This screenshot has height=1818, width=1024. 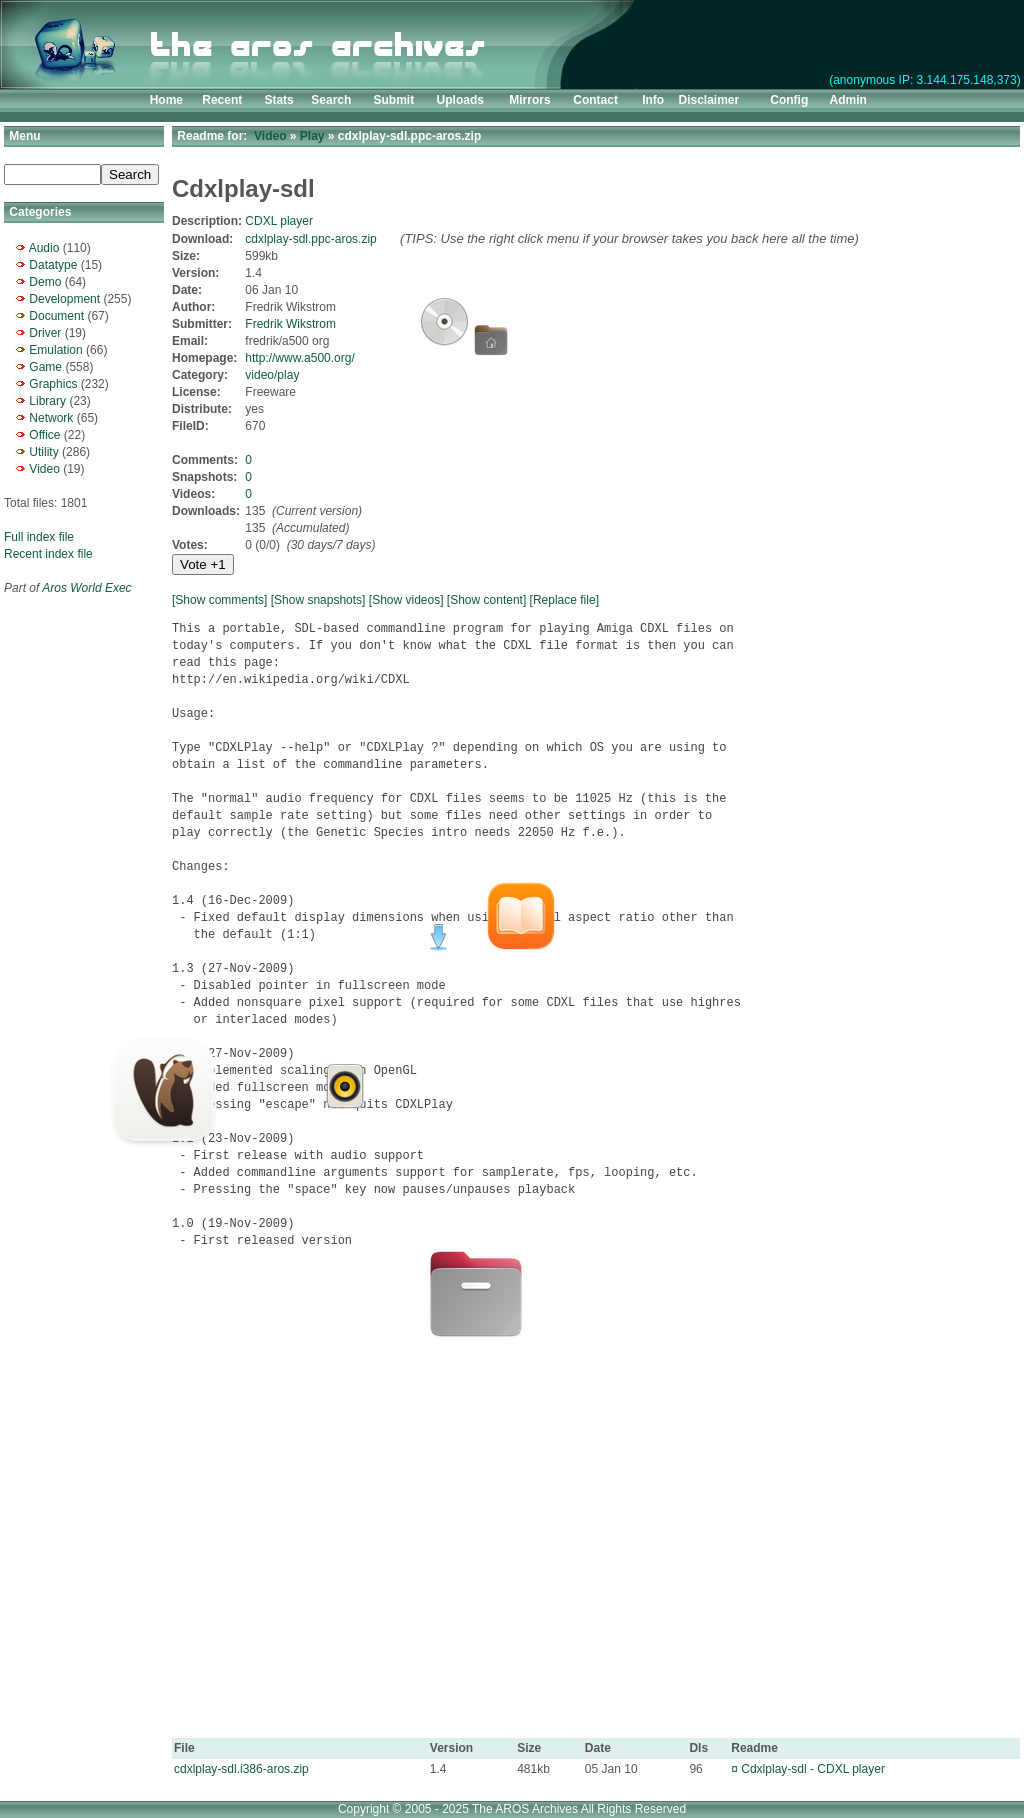 I want to click on save file with a new name or location, so click(x=438, y=937).